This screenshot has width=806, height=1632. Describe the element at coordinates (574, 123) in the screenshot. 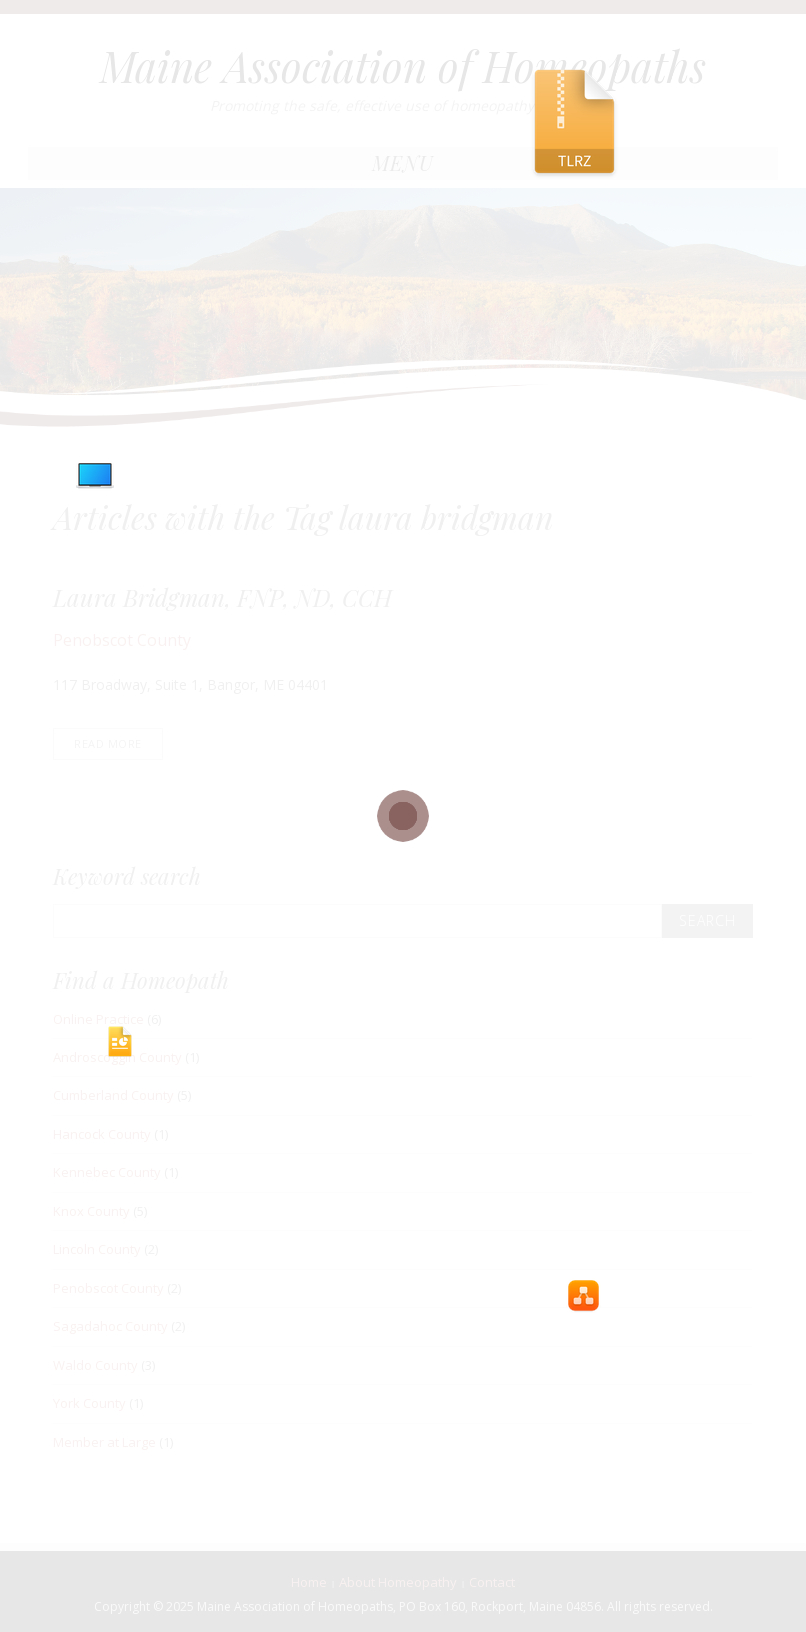

I see `an lrzip-compressed tar archive file` at that location.